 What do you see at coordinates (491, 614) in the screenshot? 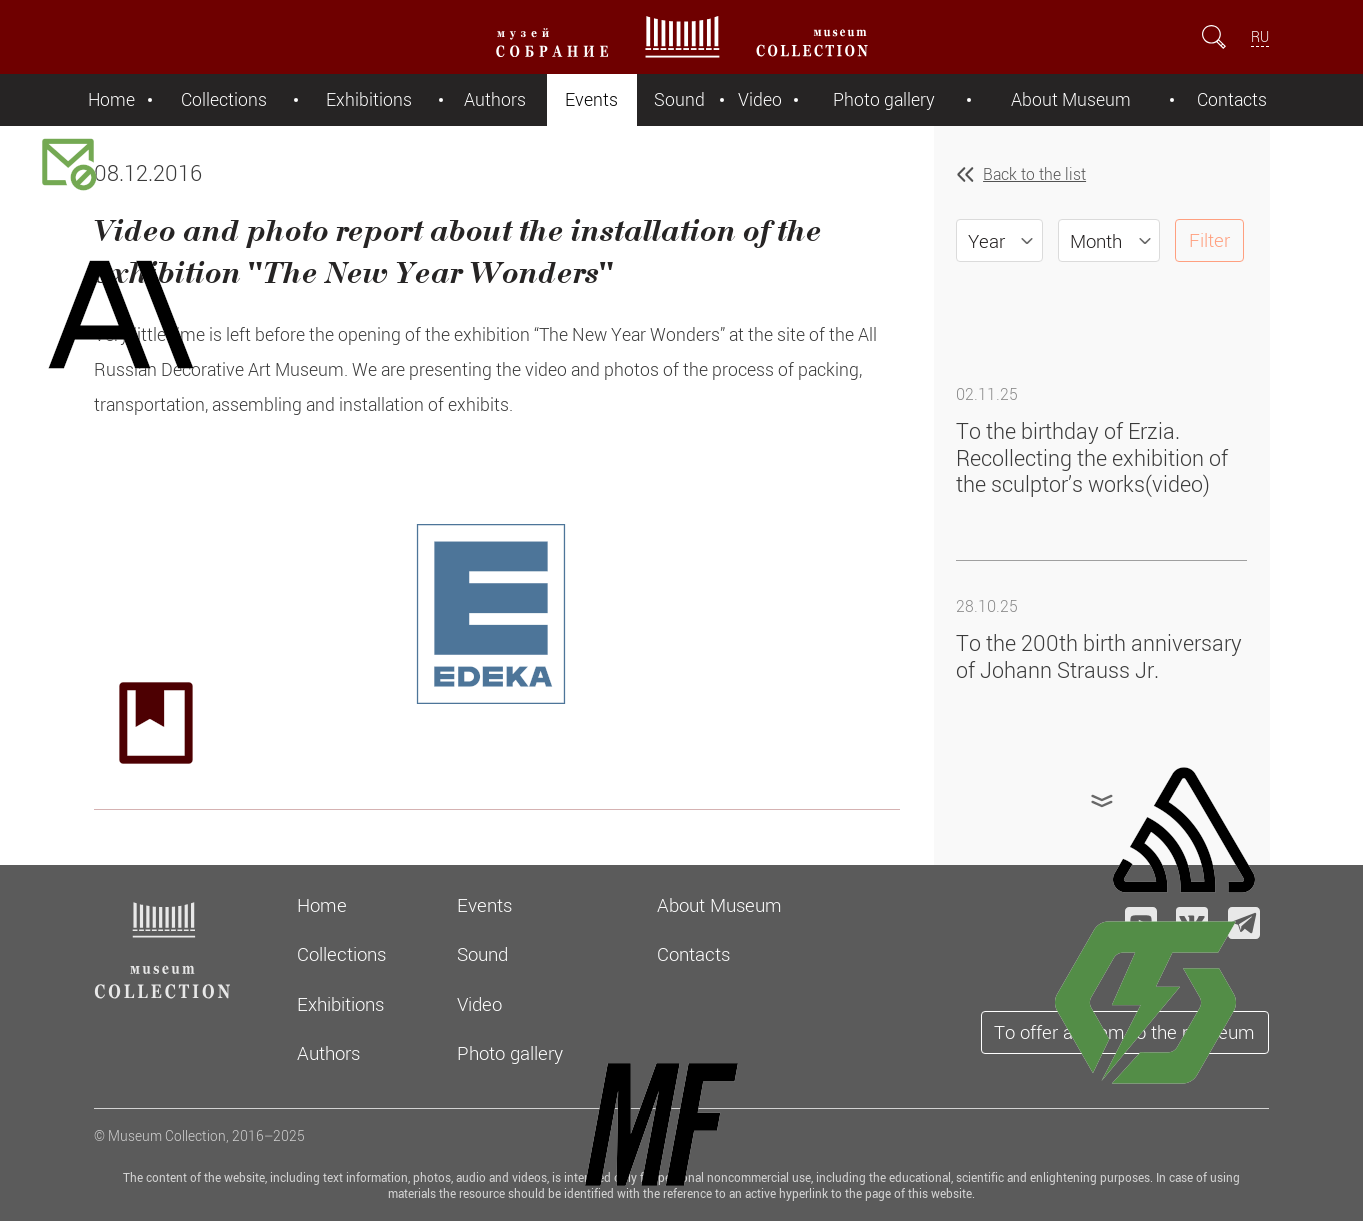
I see `open the EDEKA grocery store app` at bounding box center [491, 614].